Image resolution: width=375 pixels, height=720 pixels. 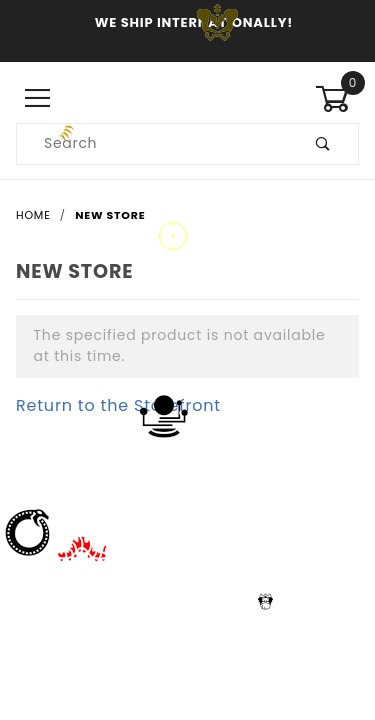 What do you see at coordinates (82, 549) in the screenshot?
I see `view garden pests or insects in a nature game` at bounding box center [82, 549].